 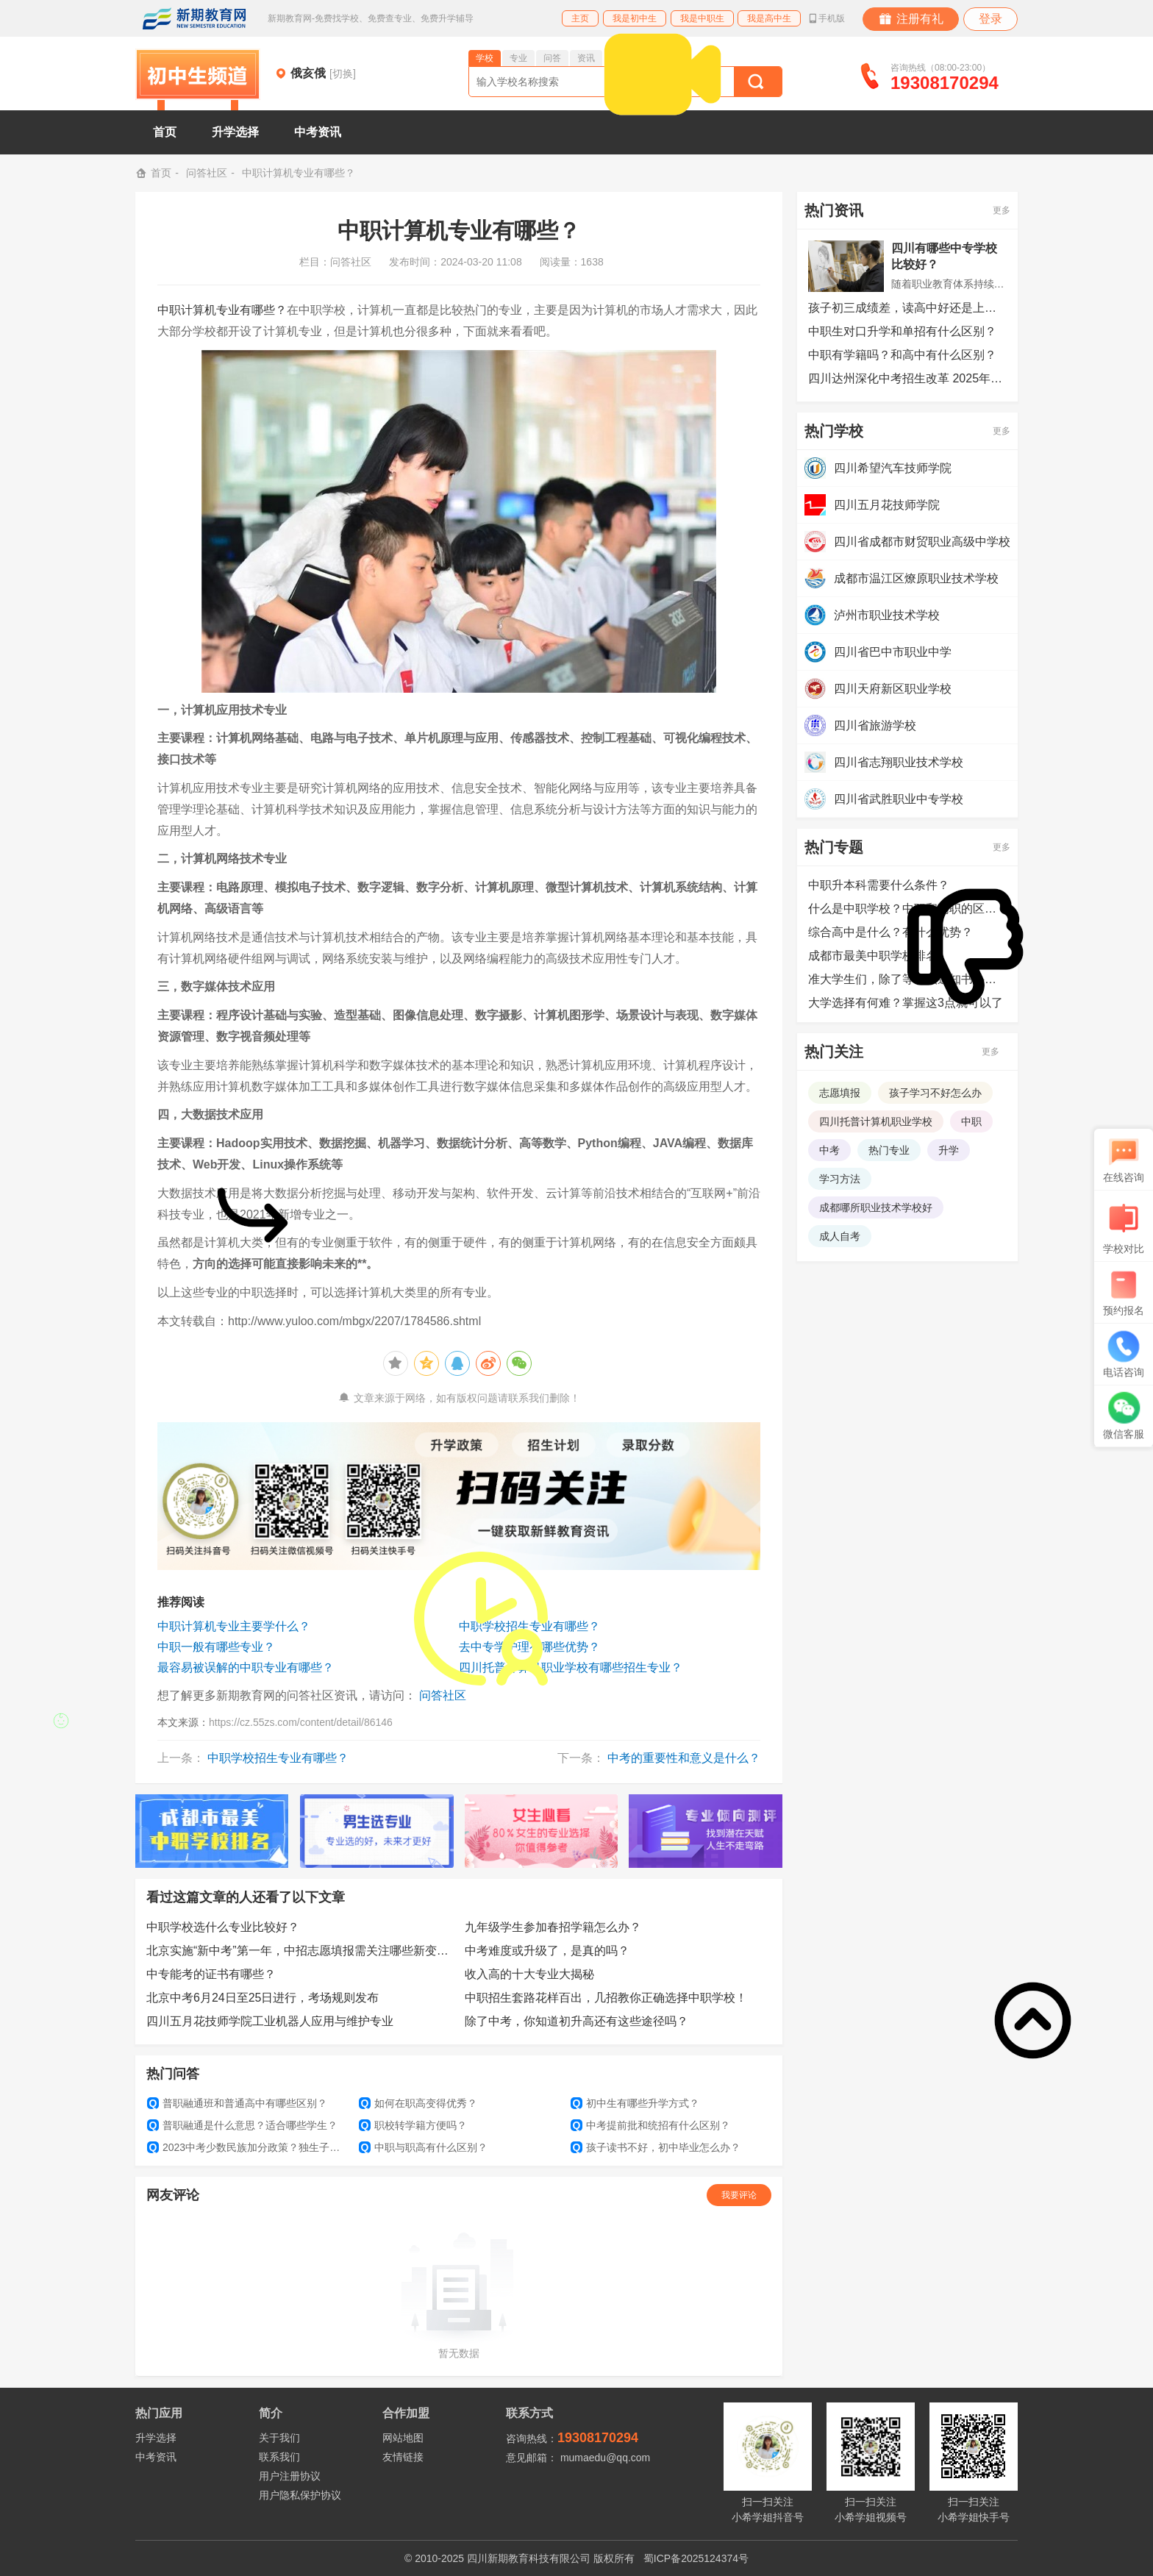 What do you see at coordinates (252, 1215) in the screenshot?
I see `reply to a message or comment` at bounding box center [252, 1215].